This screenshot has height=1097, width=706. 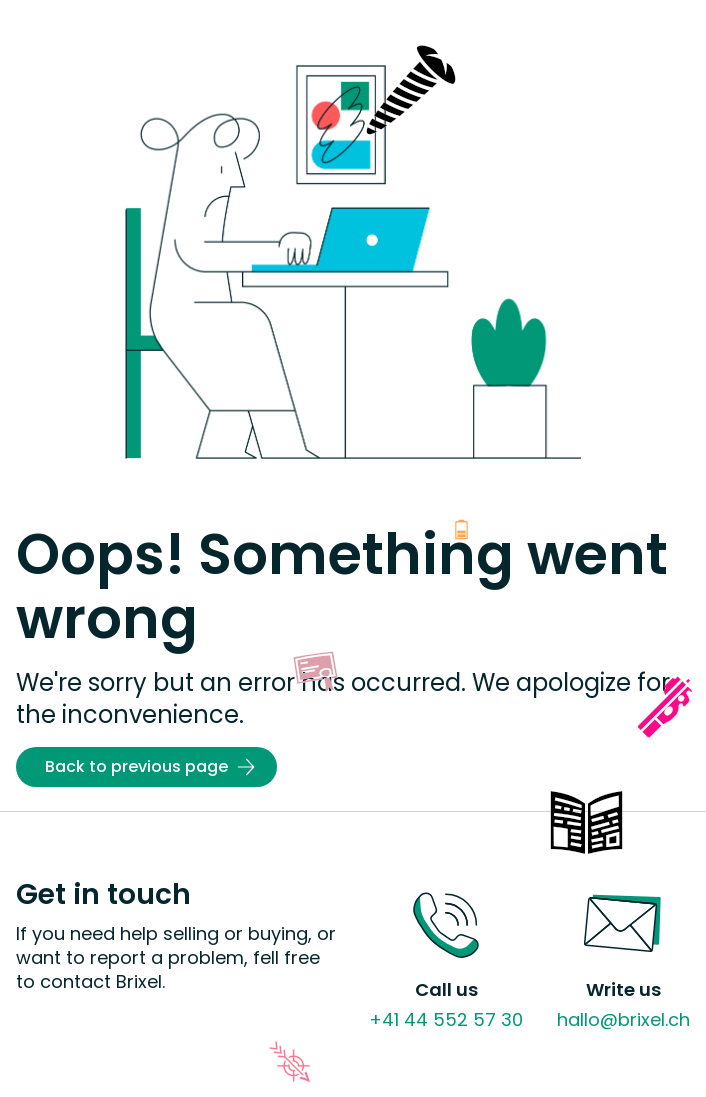 I want to click on view news and articles, so click(x=586, y=822).